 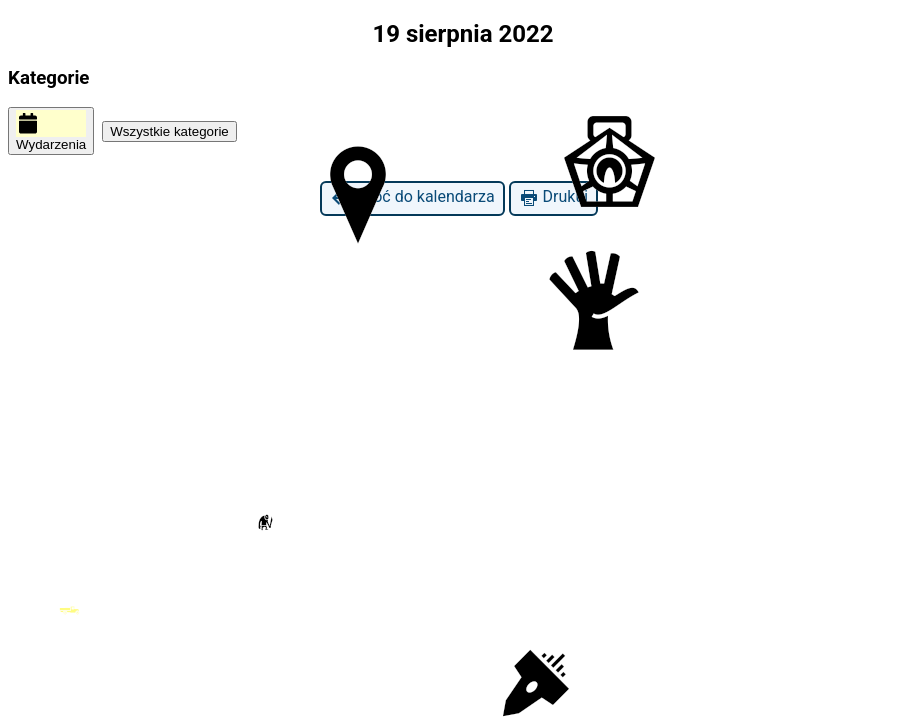 I want to click on select heavy fighter class or unit, so click(x=536, y=683).